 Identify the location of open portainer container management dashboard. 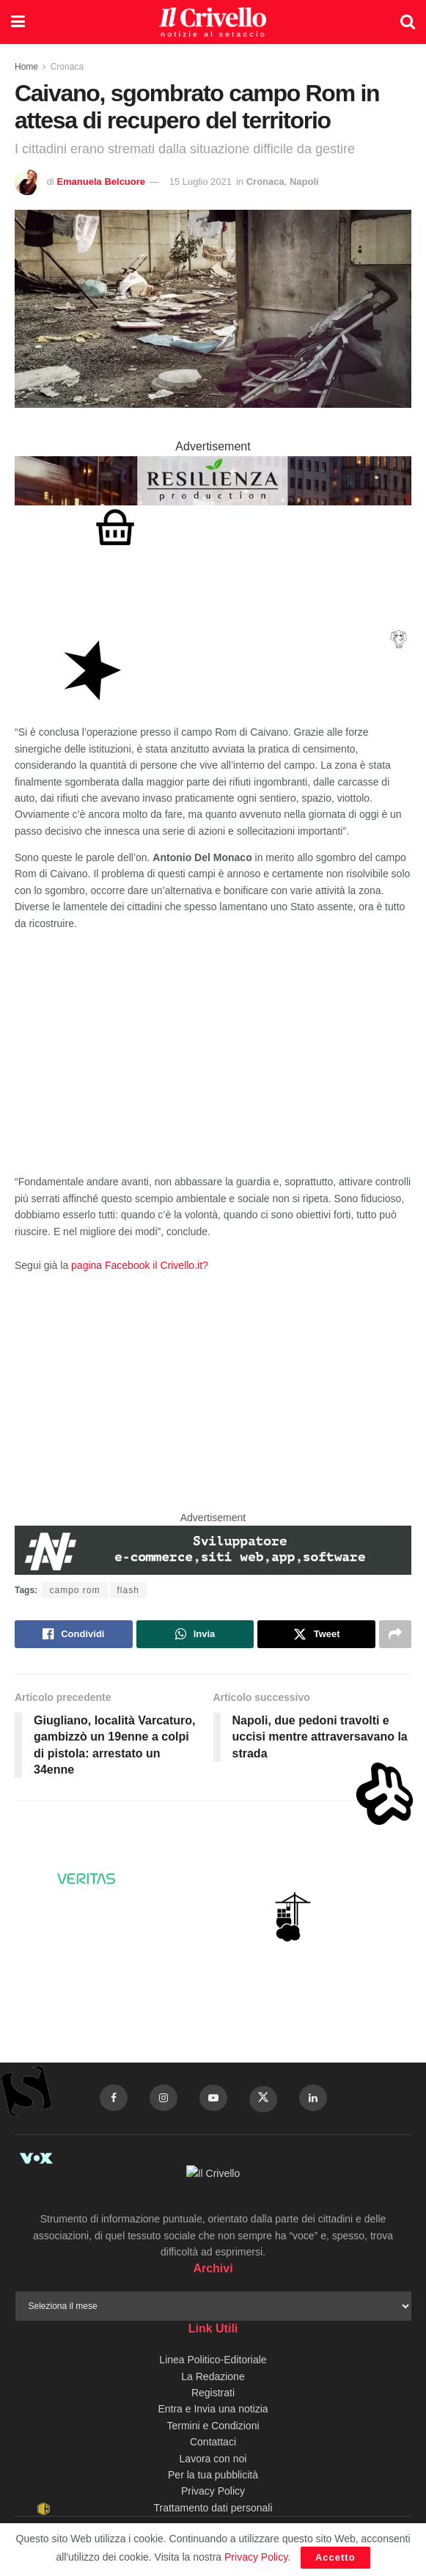
(293, 1917).